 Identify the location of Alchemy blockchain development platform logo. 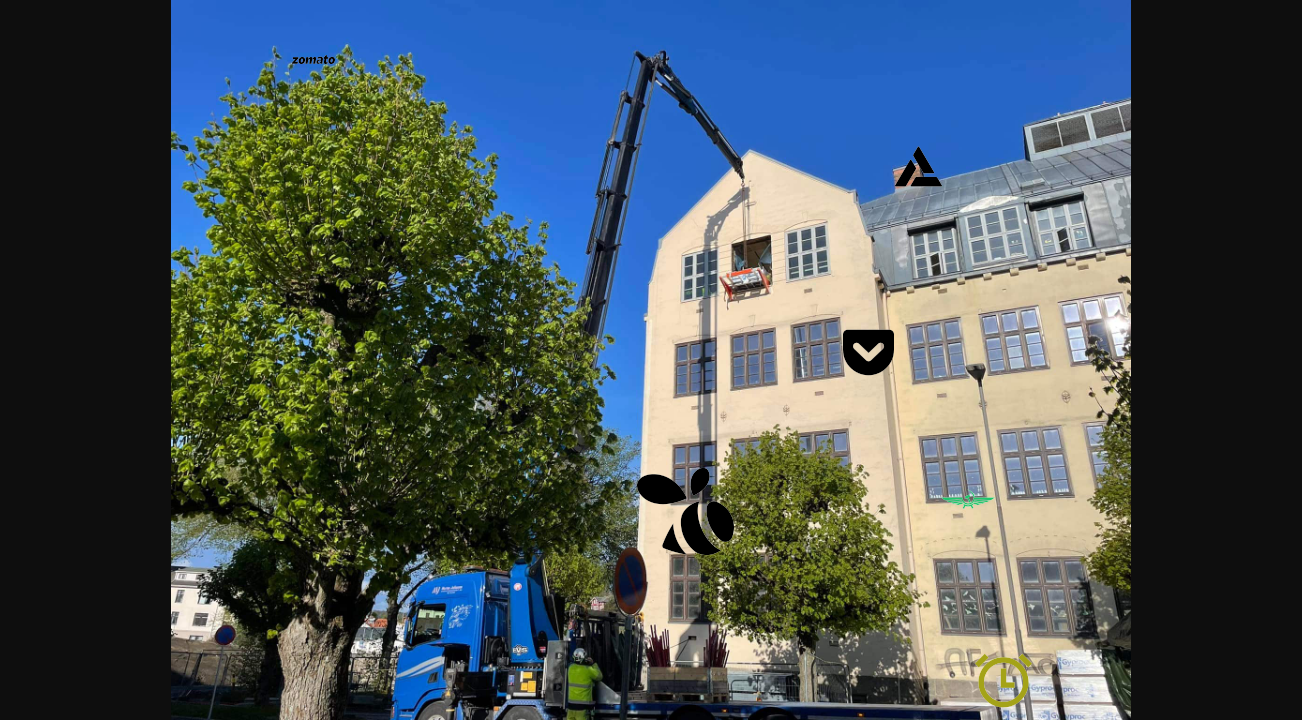
(918, 166).